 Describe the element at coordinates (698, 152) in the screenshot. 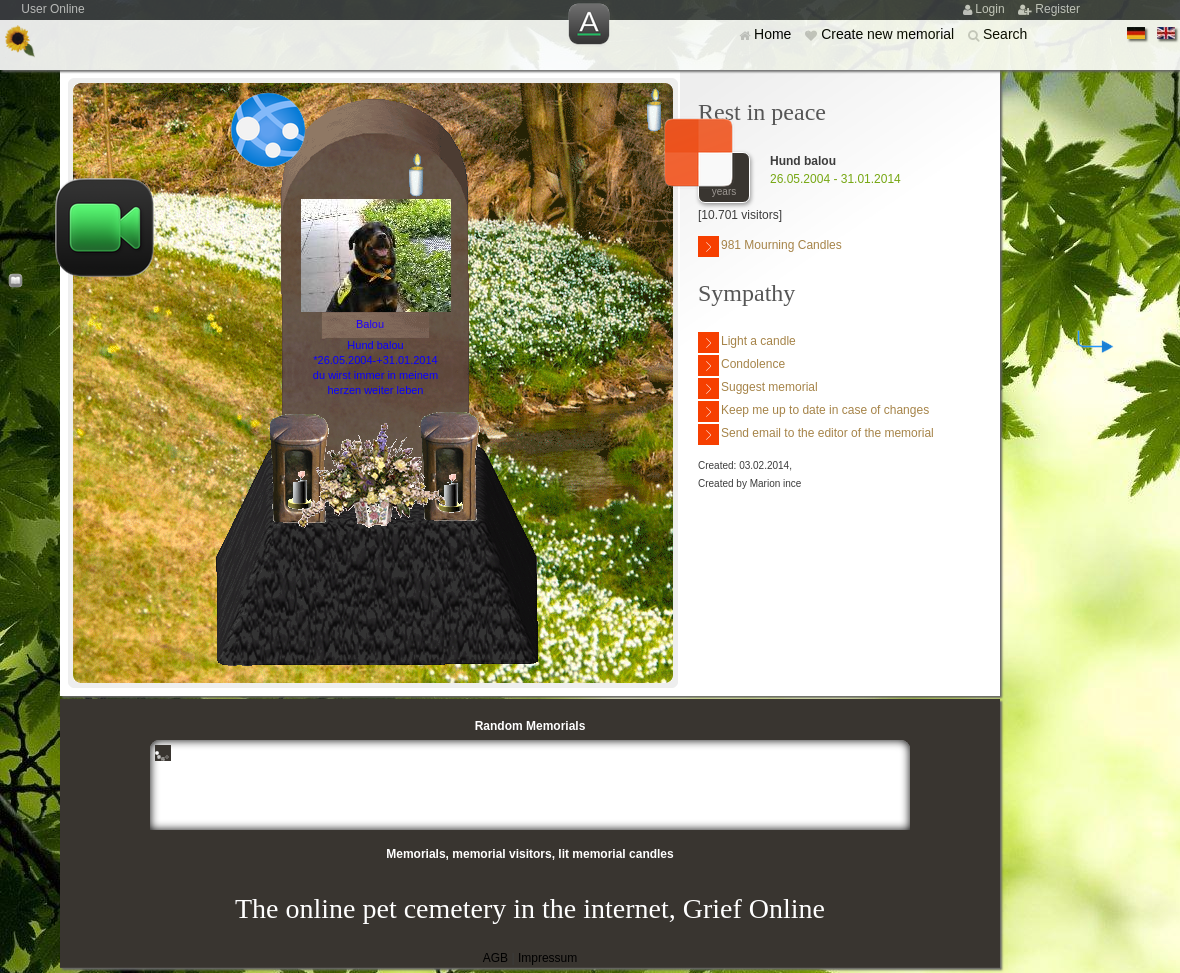

I see `switch to the bottom-right workspace` at that location.